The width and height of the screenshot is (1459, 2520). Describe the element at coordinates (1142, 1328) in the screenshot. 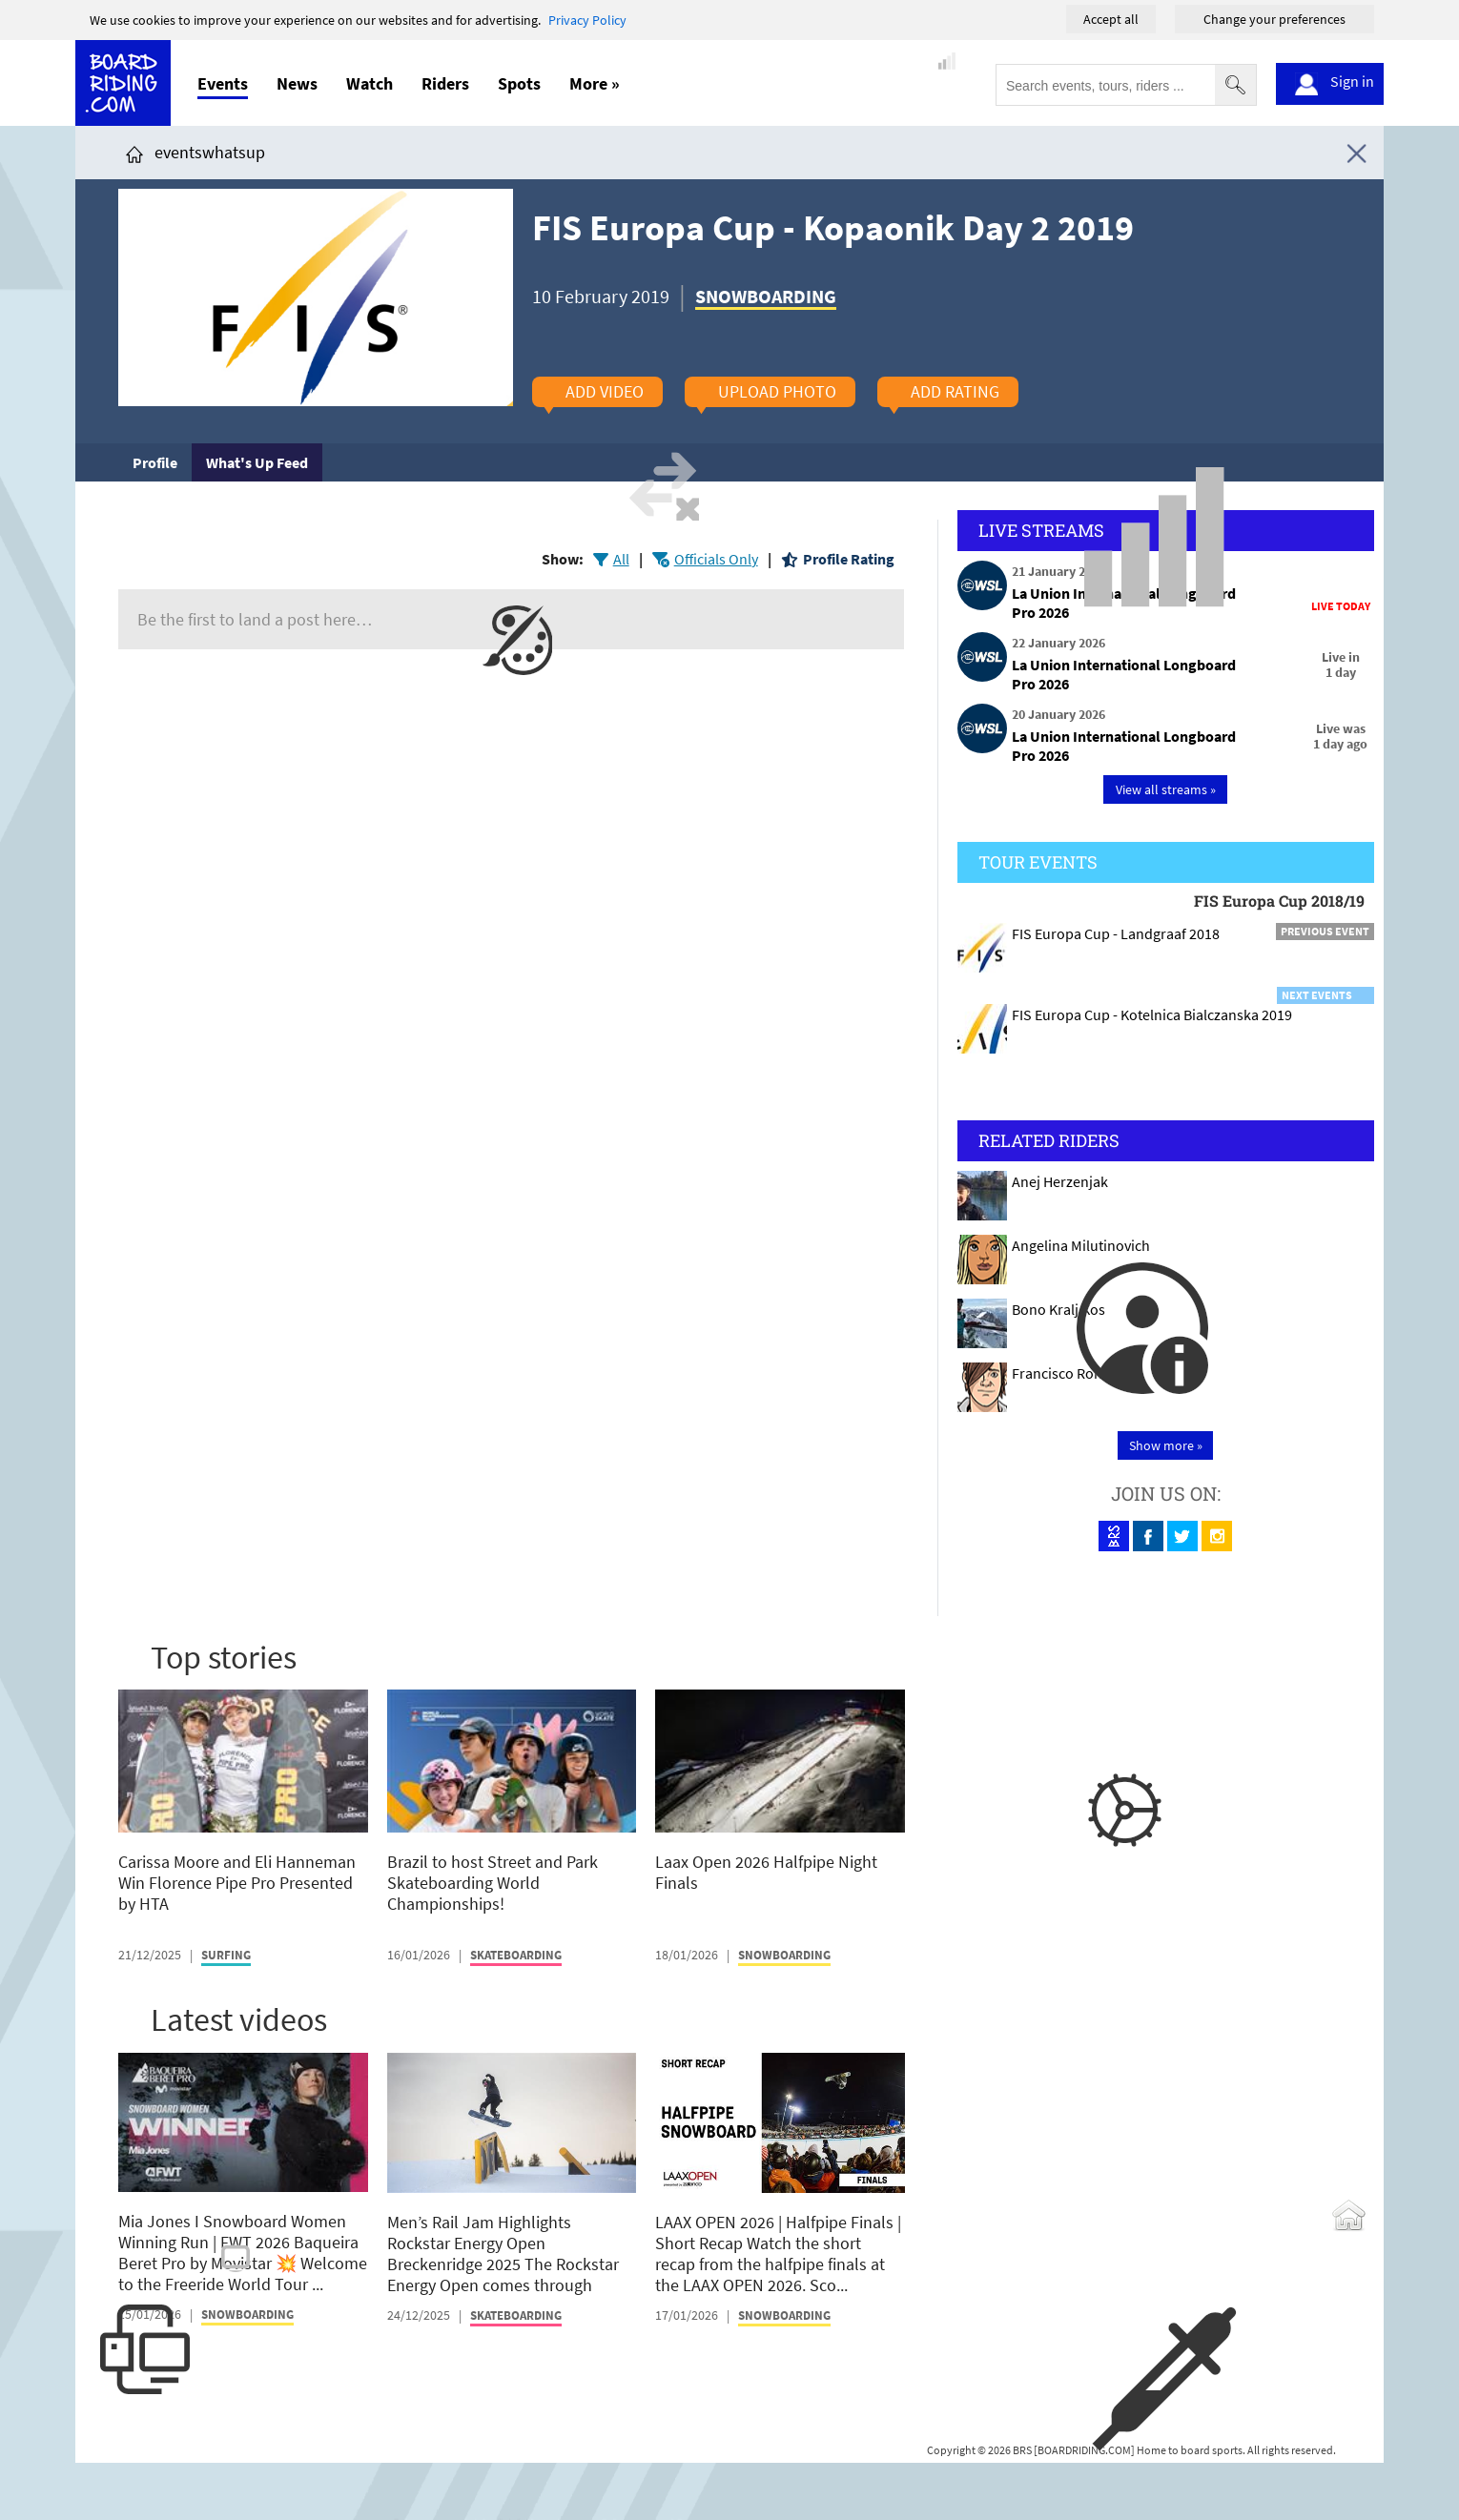

I see `view user profile information` at that location.